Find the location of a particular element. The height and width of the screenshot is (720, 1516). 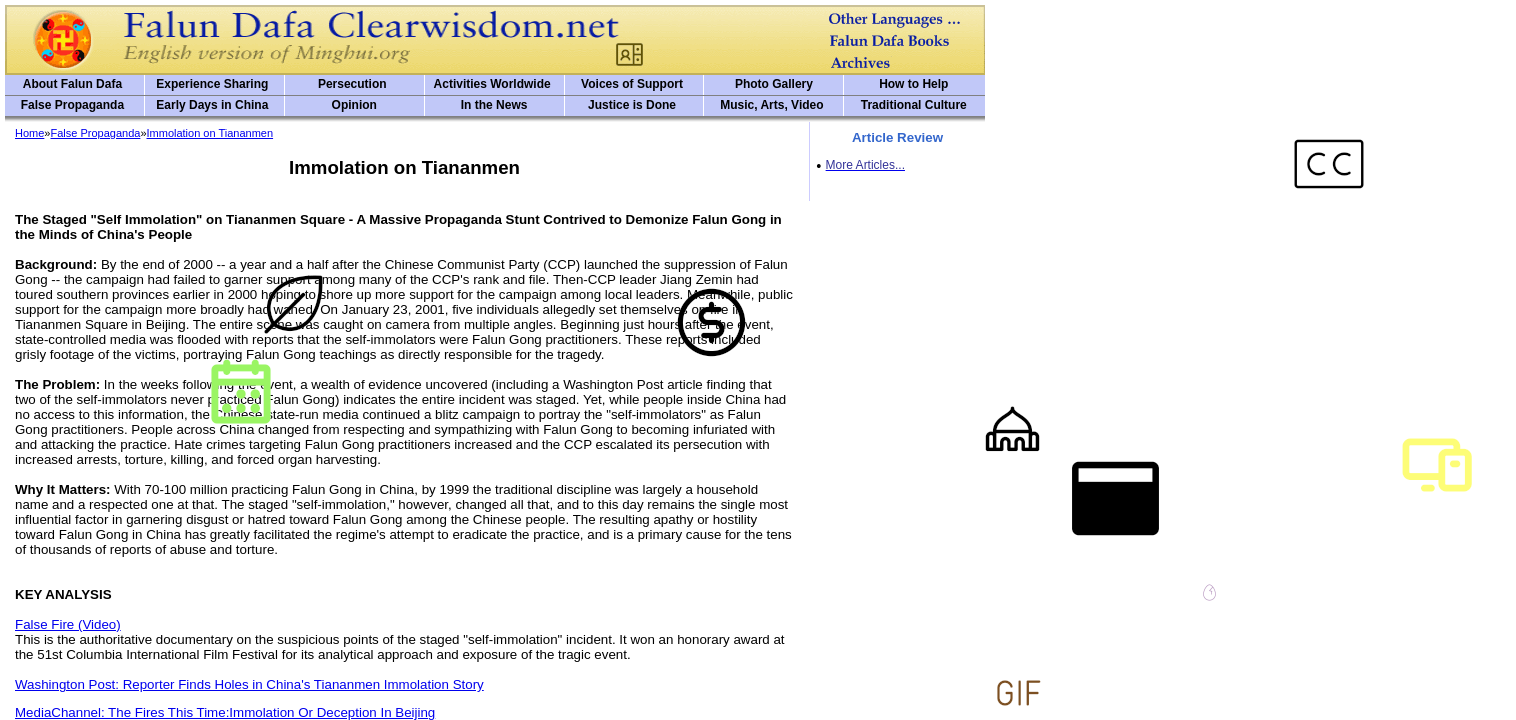

manage connected devices is located at coordinates (1436, 465).